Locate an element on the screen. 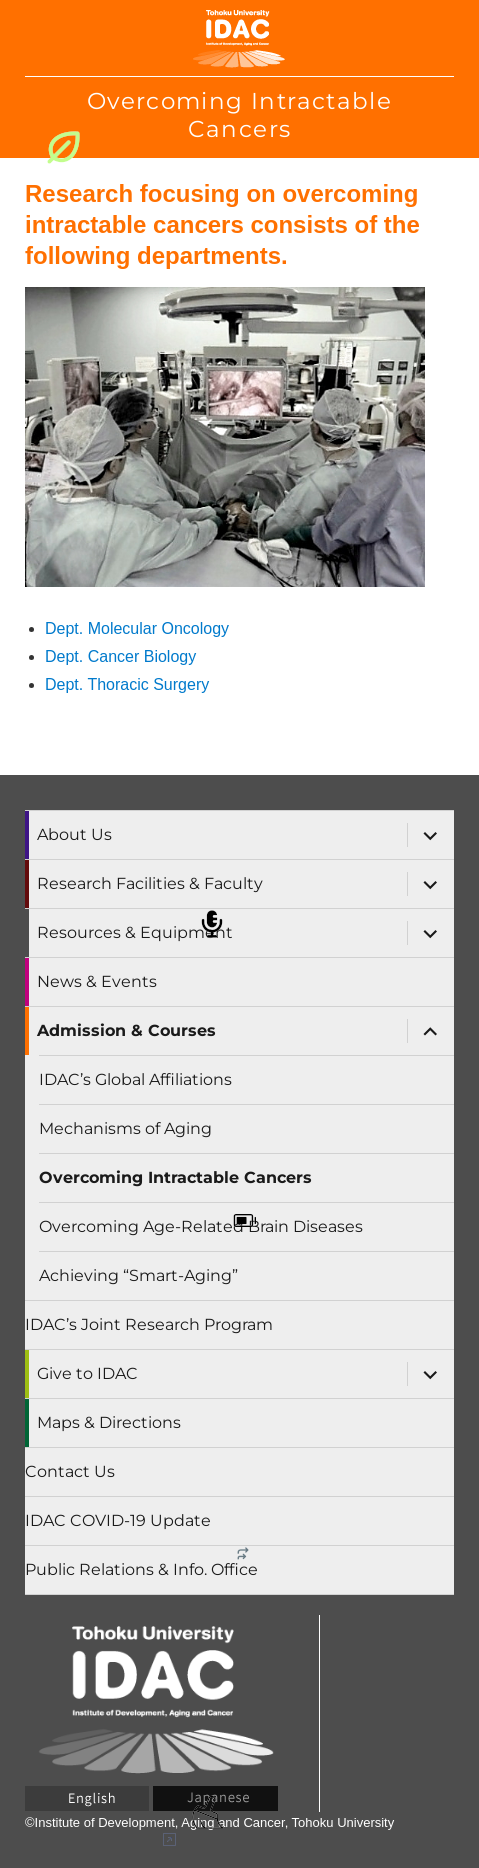  open link in new window is located at coordinates (169, 1839).